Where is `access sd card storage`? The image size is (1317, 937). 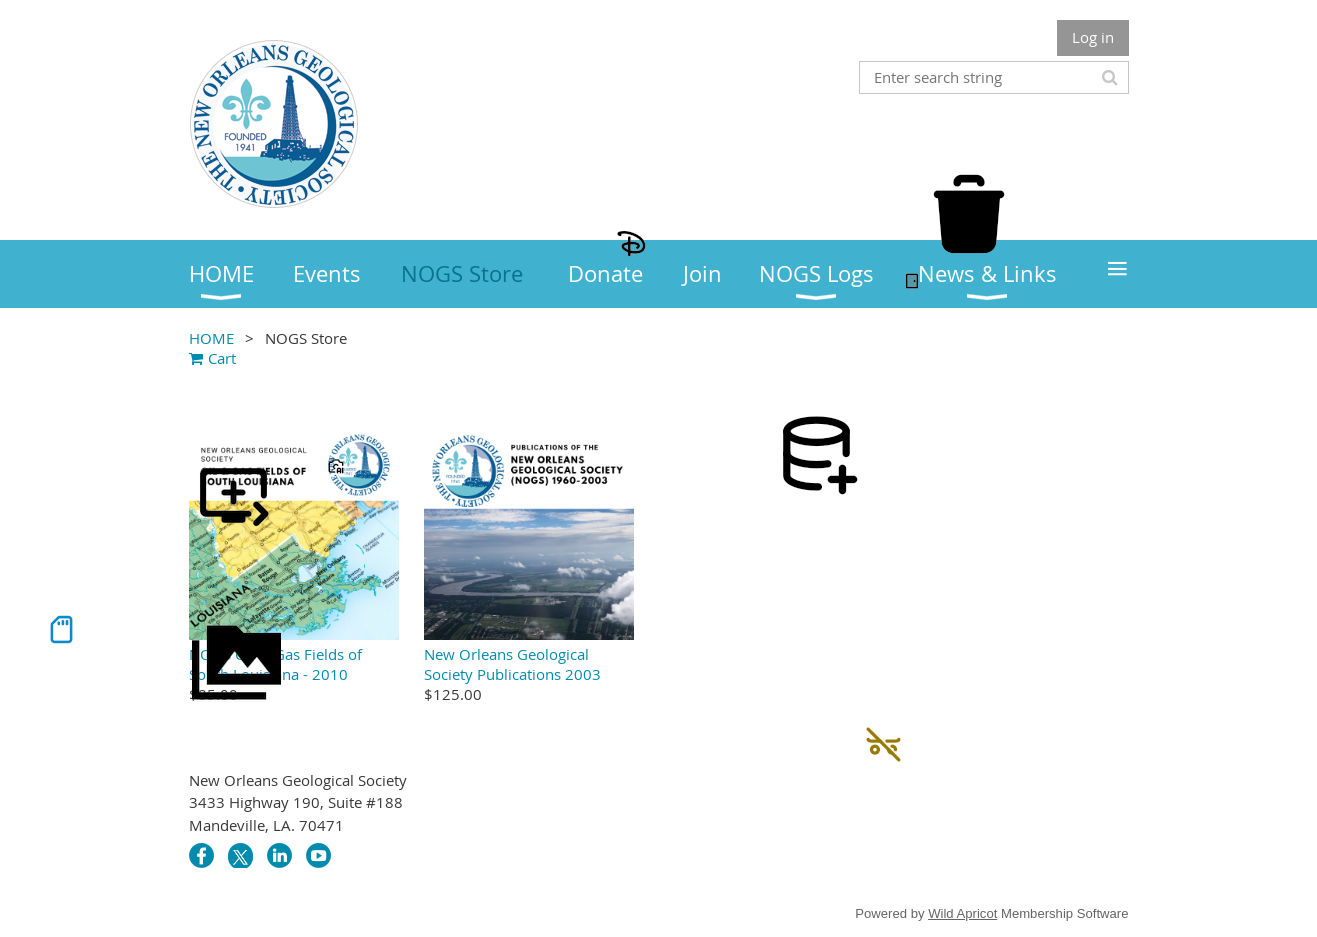 access sd card storage is located at coordinates (61, 629).